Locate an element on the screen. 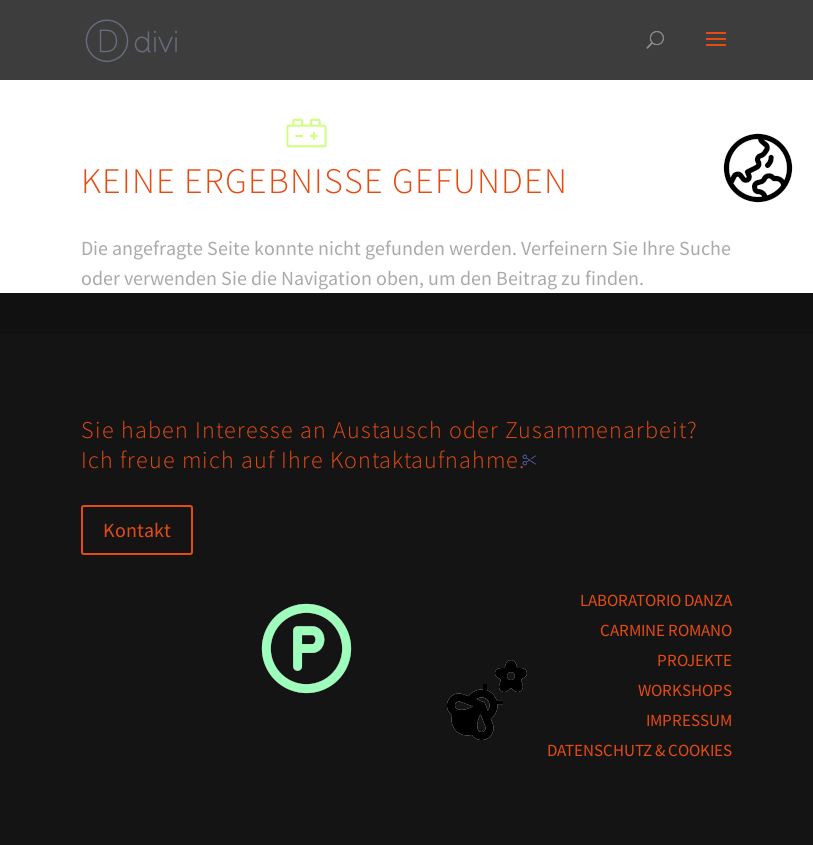 This screenshot has height=845, width=813. access nature or outdoor-themed emoji is located at coordinates (487, 700).